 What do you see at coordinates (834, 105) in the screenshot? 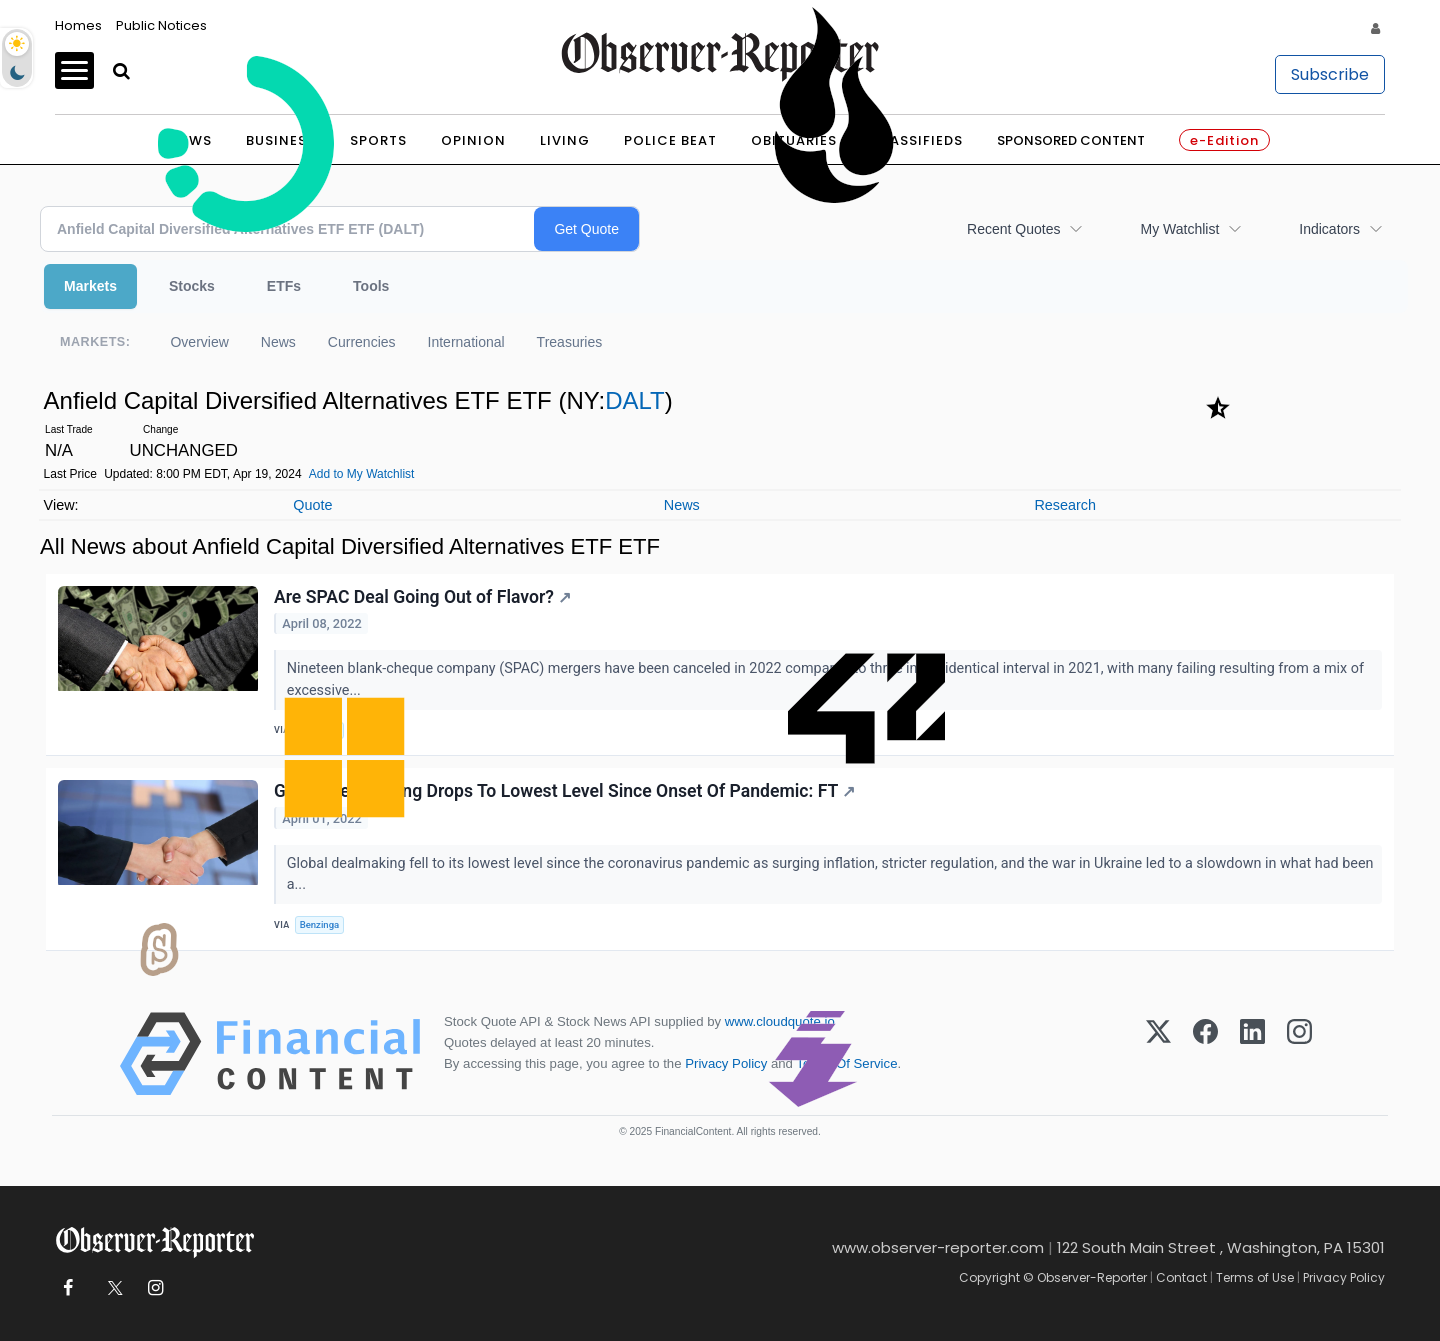
I see `backblaze cloud backup service logo` at bounding box center [834, 105].